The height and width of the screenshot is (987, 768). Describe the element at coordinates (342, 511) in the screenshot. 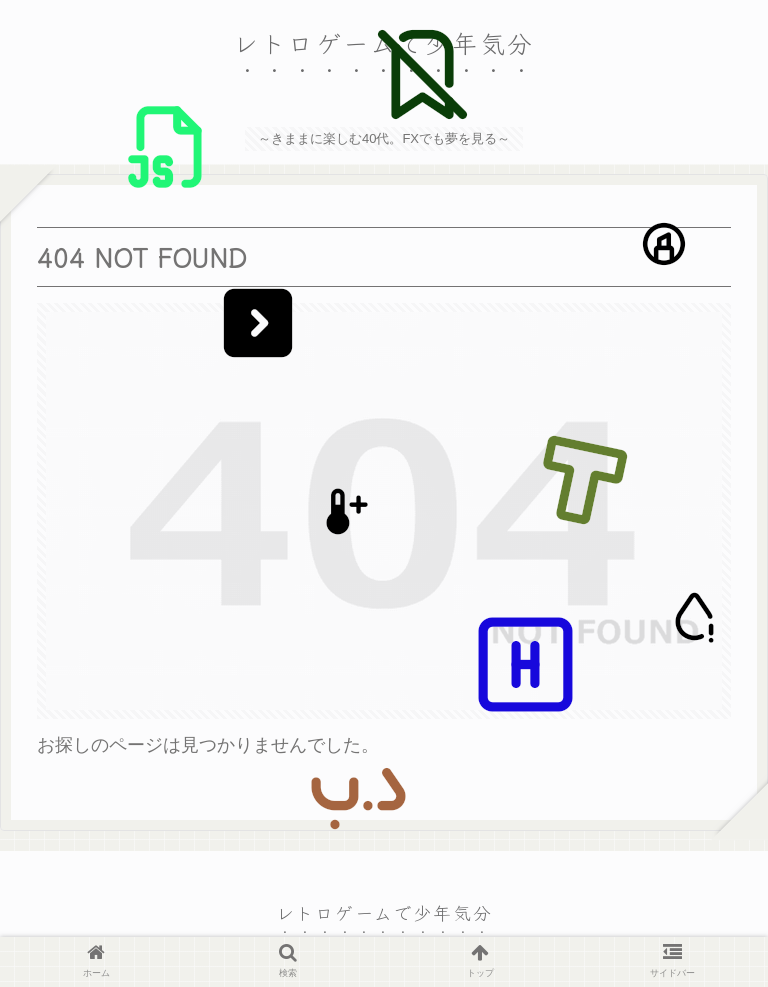

I see `increase temperature setting` at that location.